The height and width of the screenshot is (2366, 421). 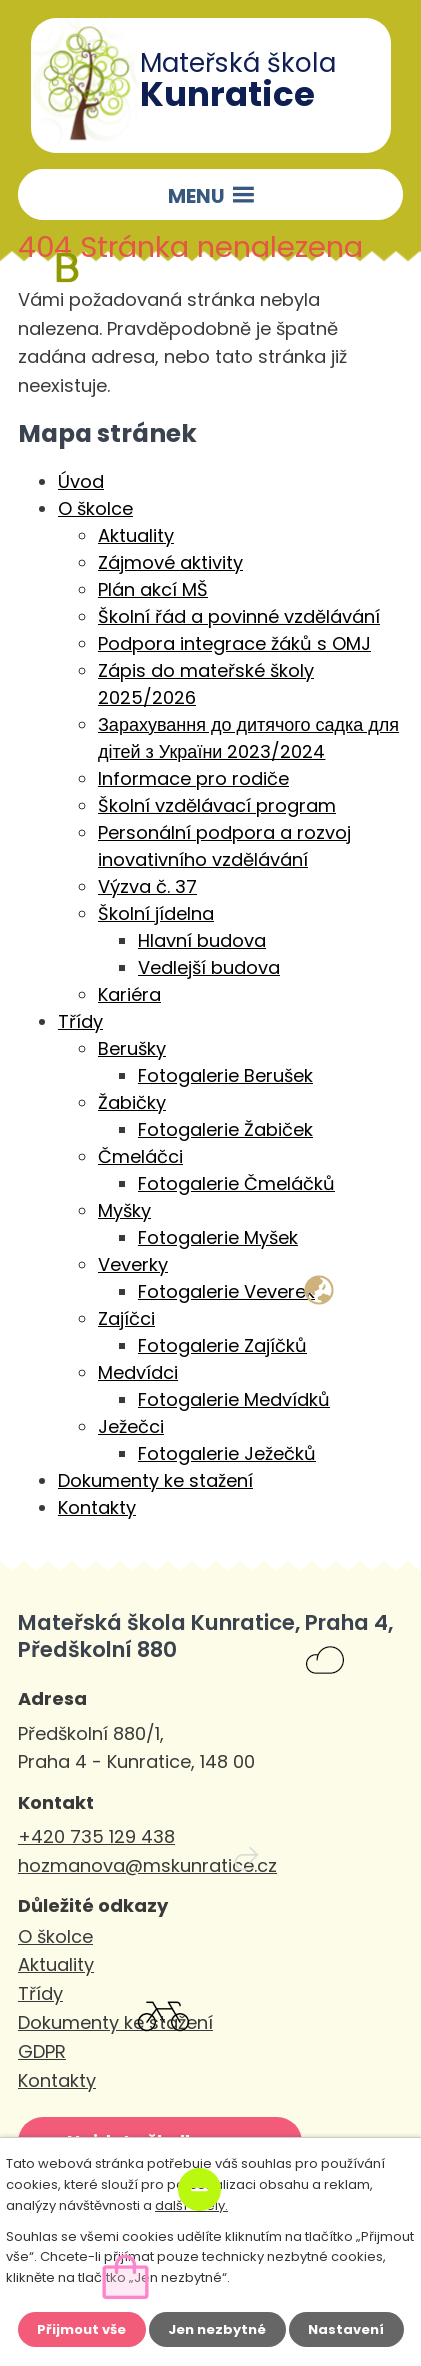 What do you see at coordinates (67, 267) in the screenshot?
I see `apply bold formatting to selected text` at bounding box center [67, 267].